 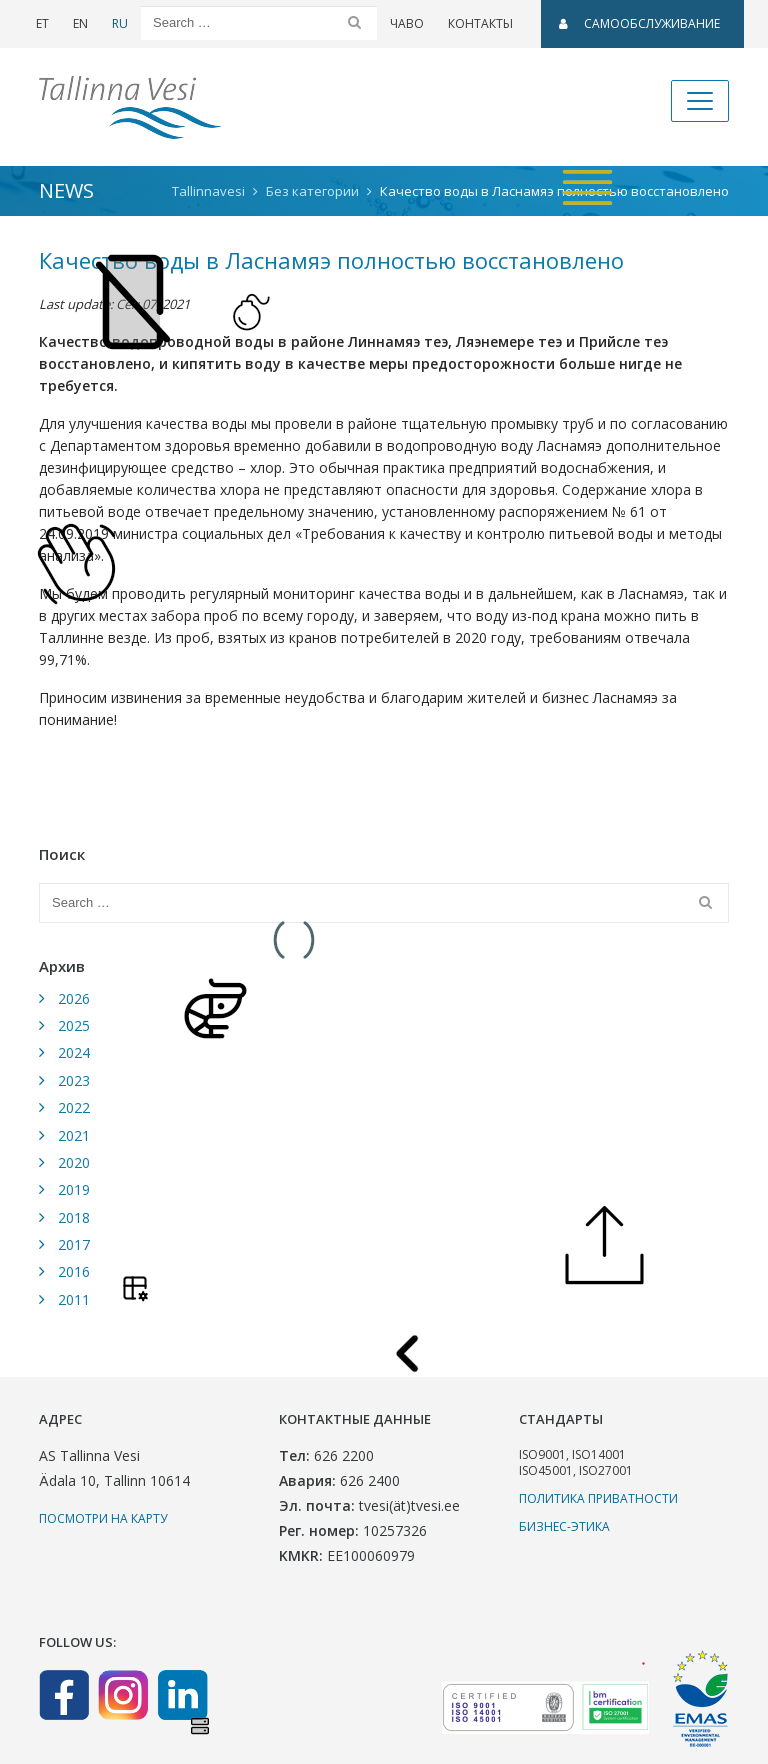 I want to click on upload a file or document, so click(x=604, y=1248).